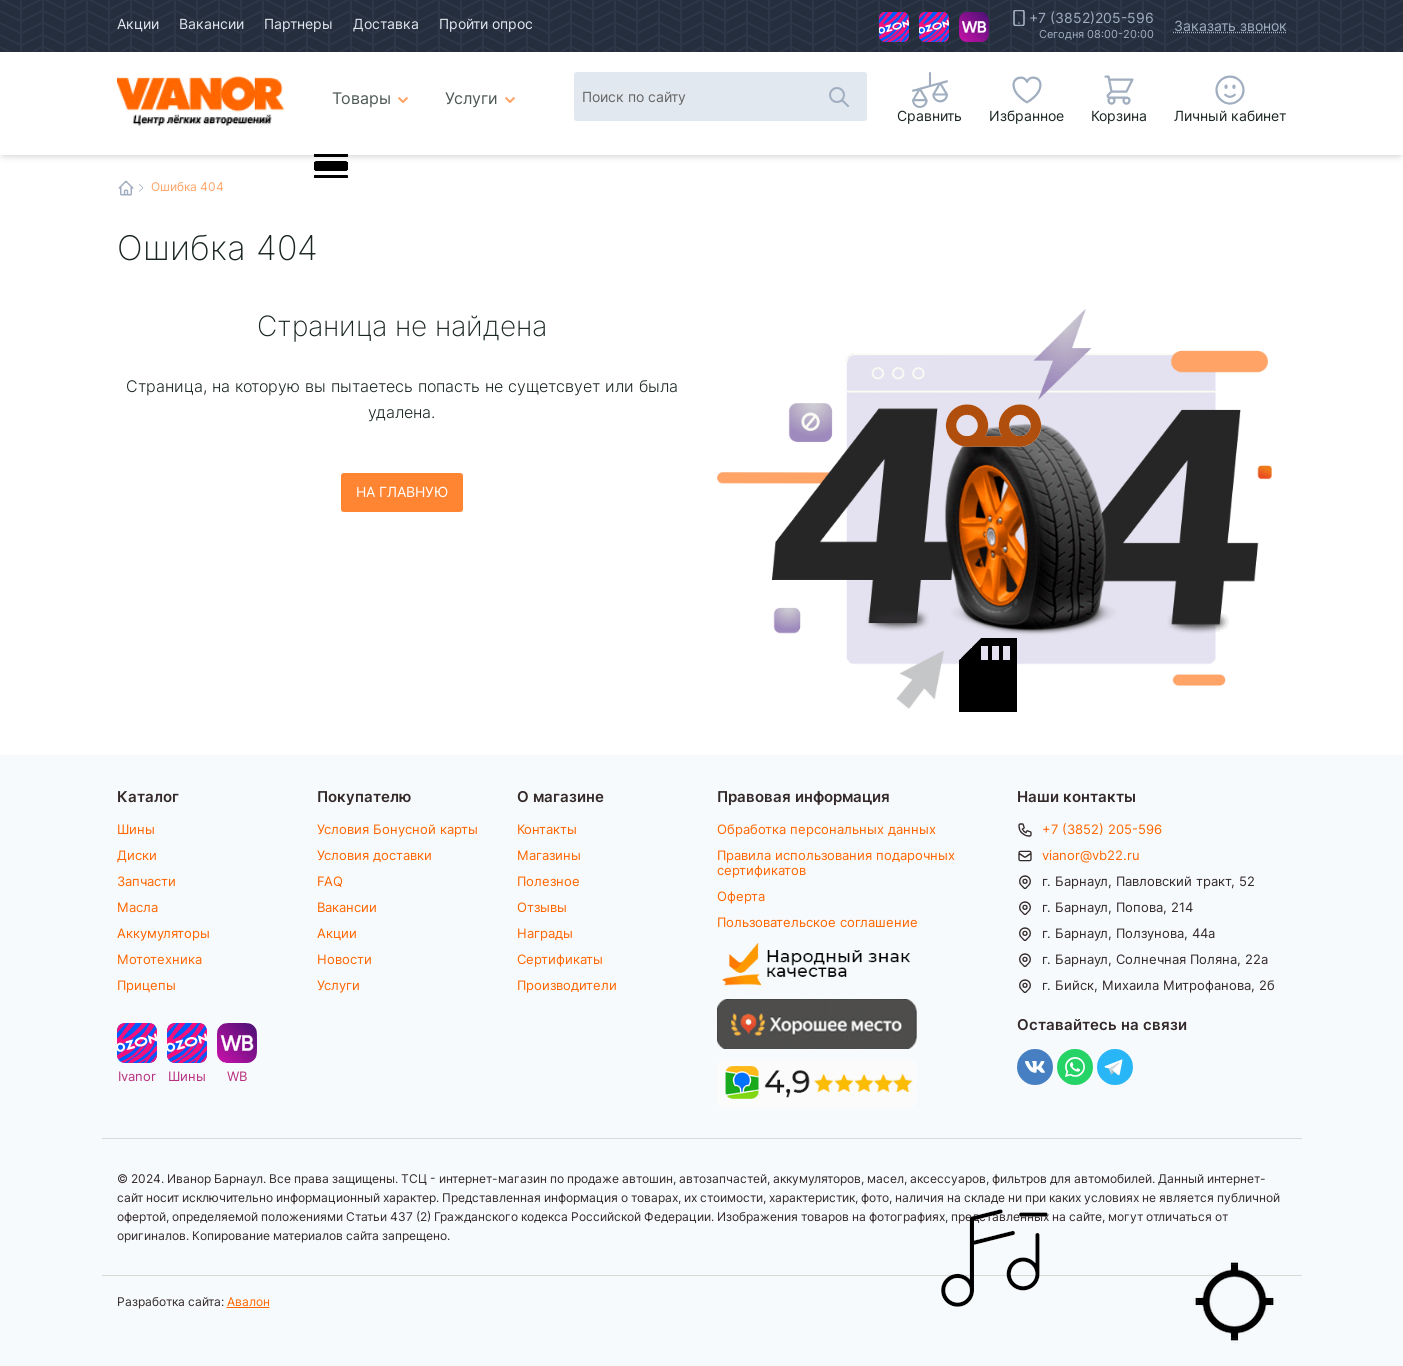 Image resolution: width=1403 pixels, height=1366 pixels. Describe the element at coordinates (1234, 1301) in the screenshot. I see `GPS signal is searching or not yet locked` at that location.